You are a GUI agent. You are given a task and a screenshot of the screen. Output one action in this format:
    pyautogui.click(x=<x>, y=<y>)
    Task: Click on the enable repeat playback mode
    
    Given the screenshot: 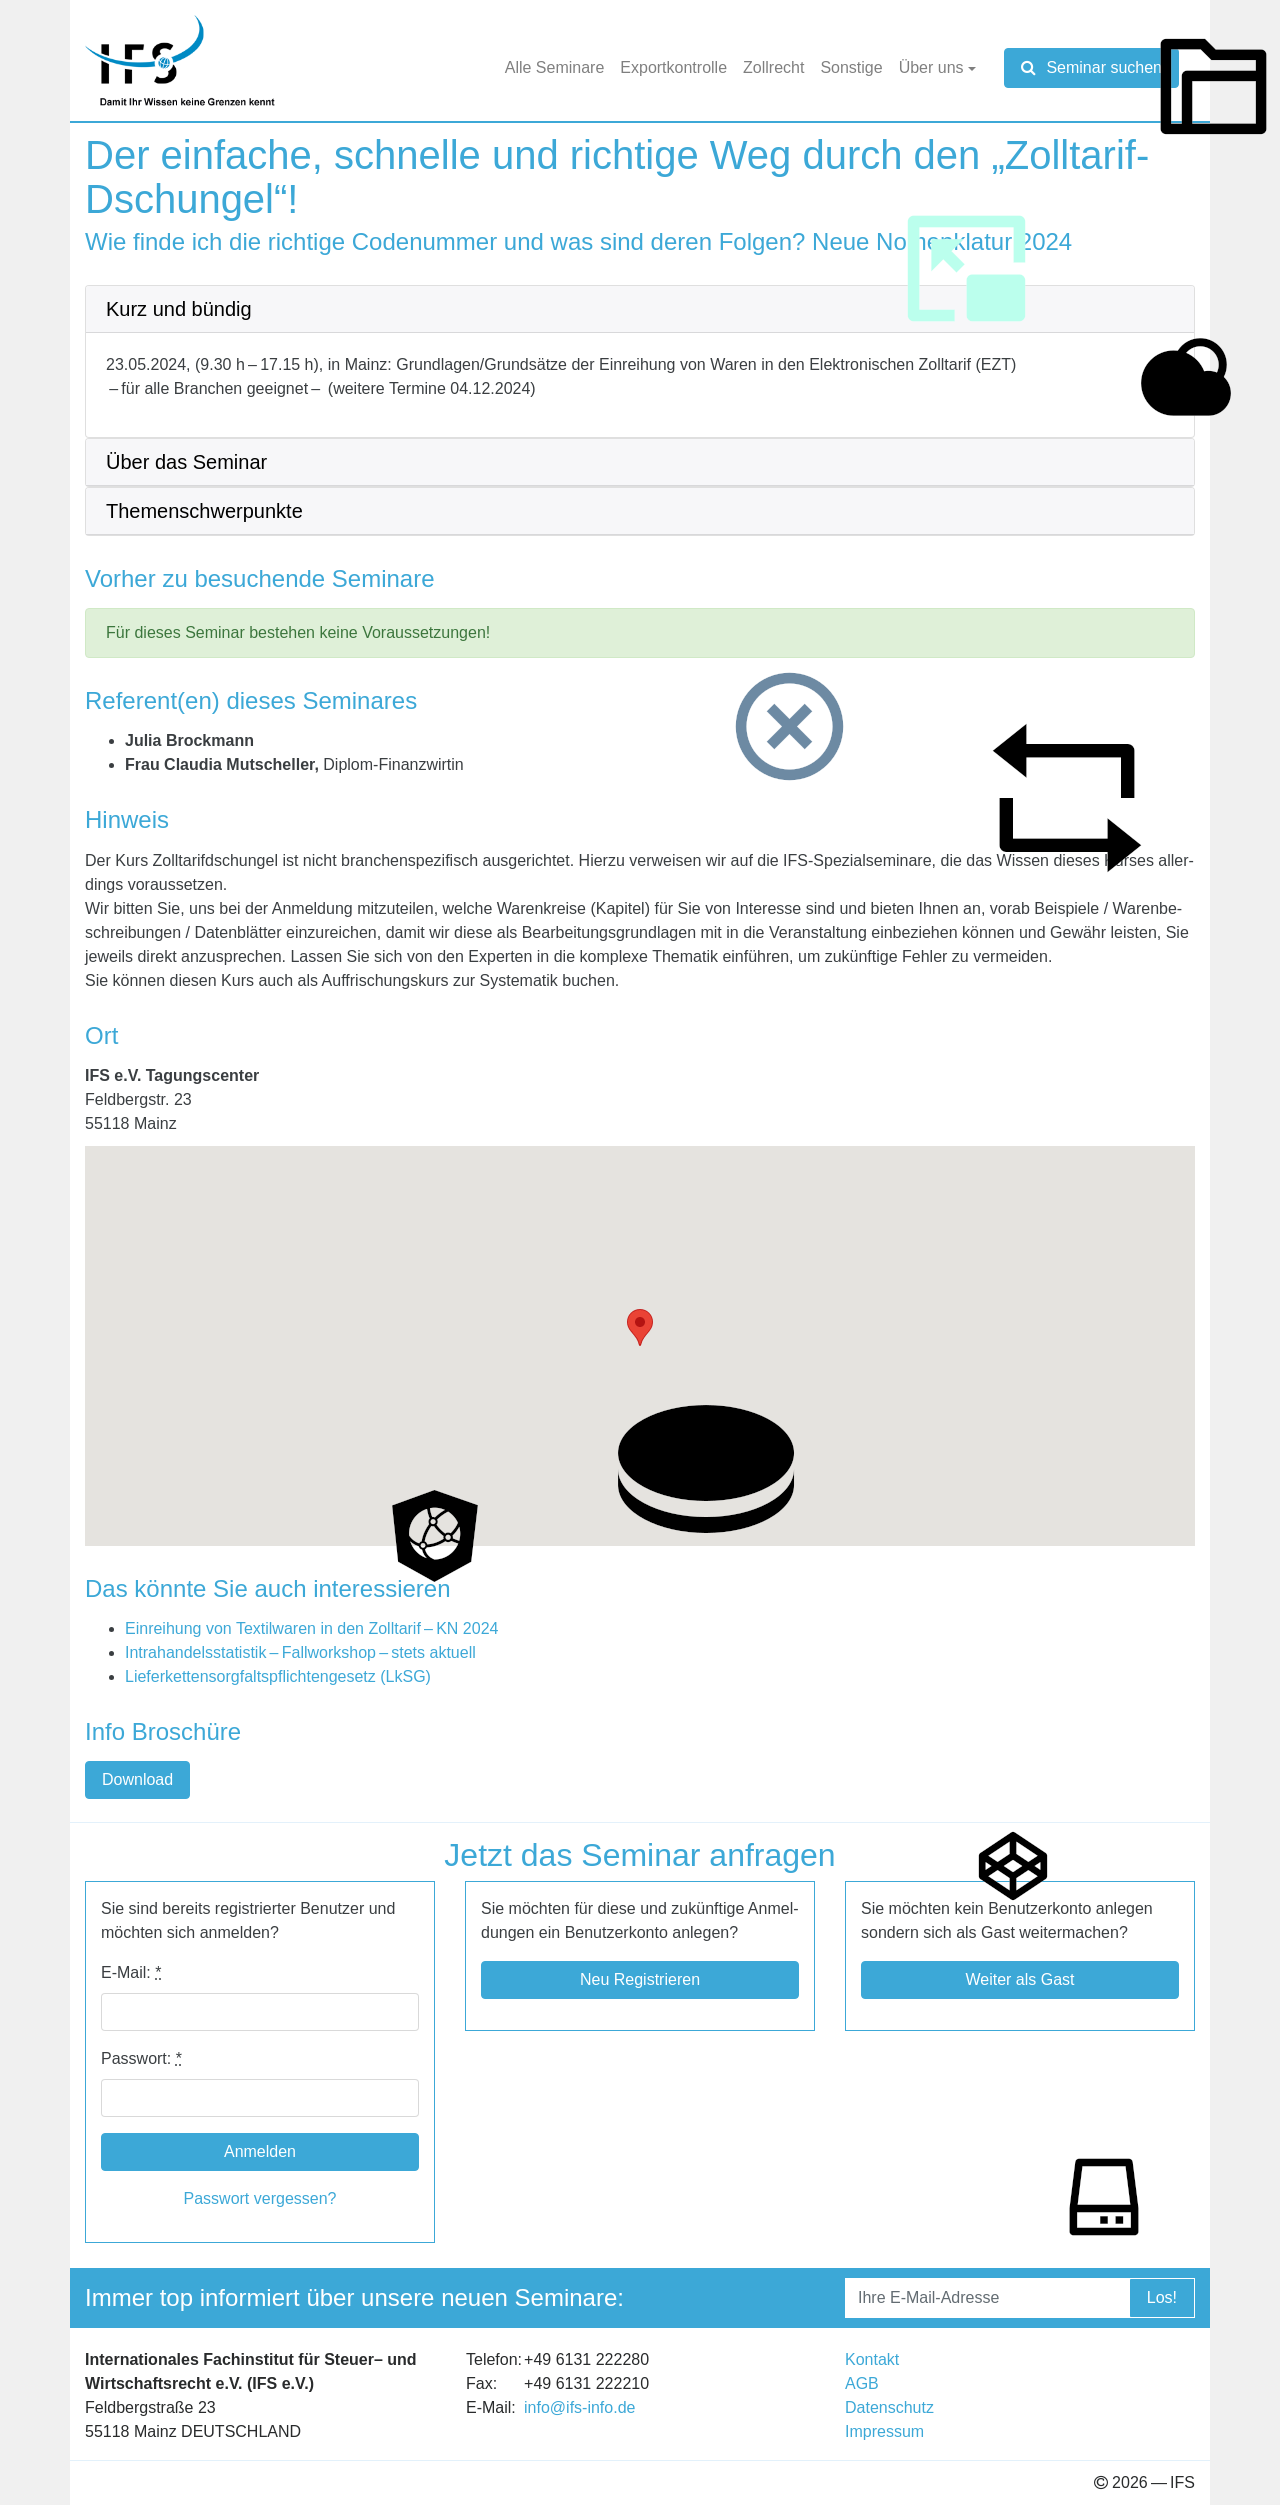 What is the action you would take?
    pyautogui.click(x=1067, y=798)
    